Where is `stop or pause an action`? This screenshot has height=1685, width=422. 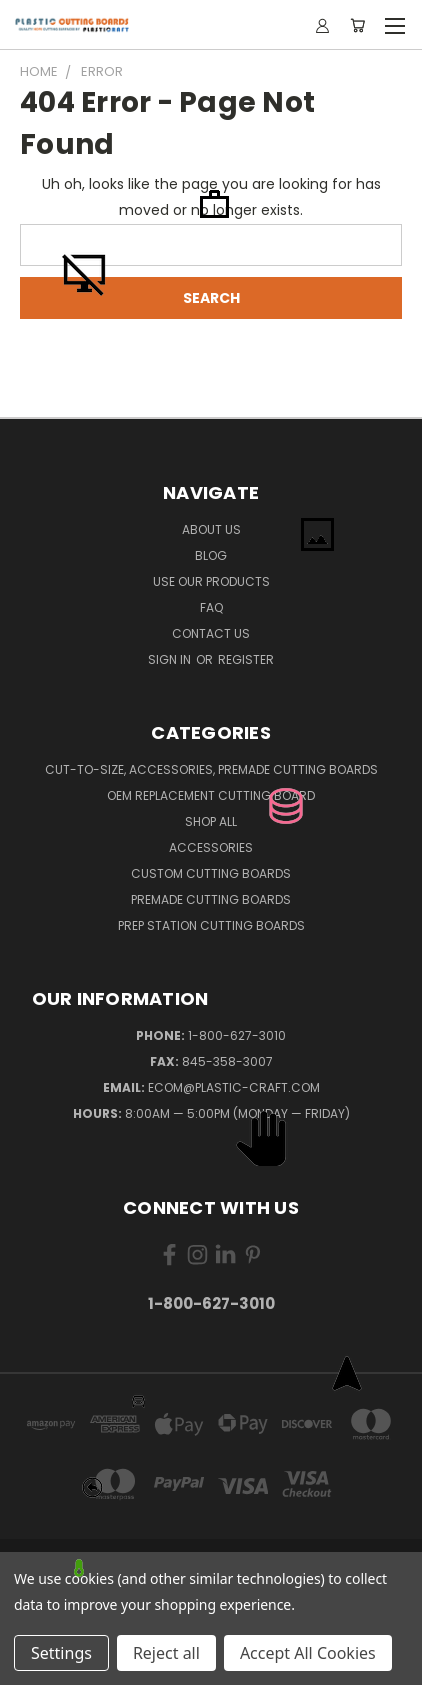 stop or pause an action is located at coordinates (260, 1138).